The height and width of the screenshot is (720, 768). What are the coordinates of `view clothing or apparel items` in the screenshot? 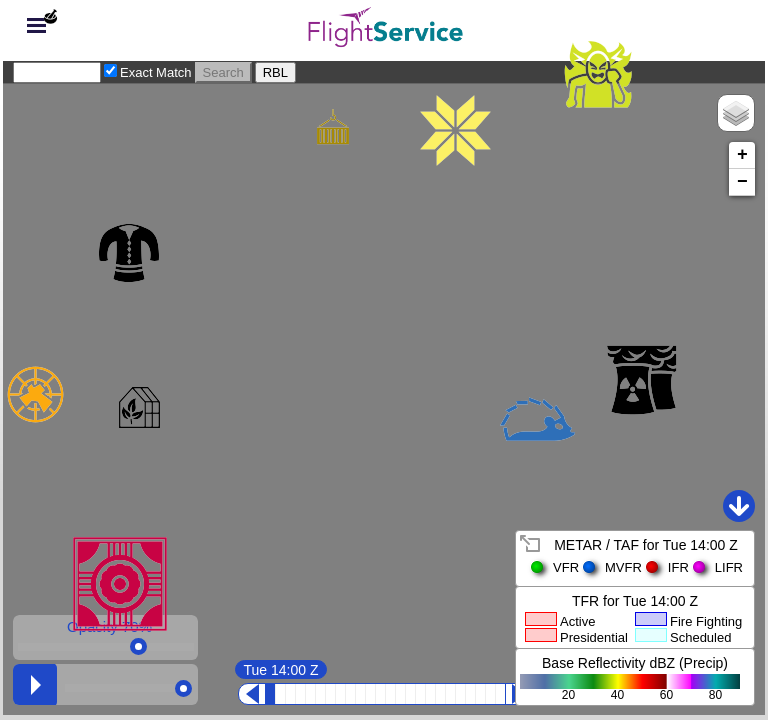 It's located at (129, 253).